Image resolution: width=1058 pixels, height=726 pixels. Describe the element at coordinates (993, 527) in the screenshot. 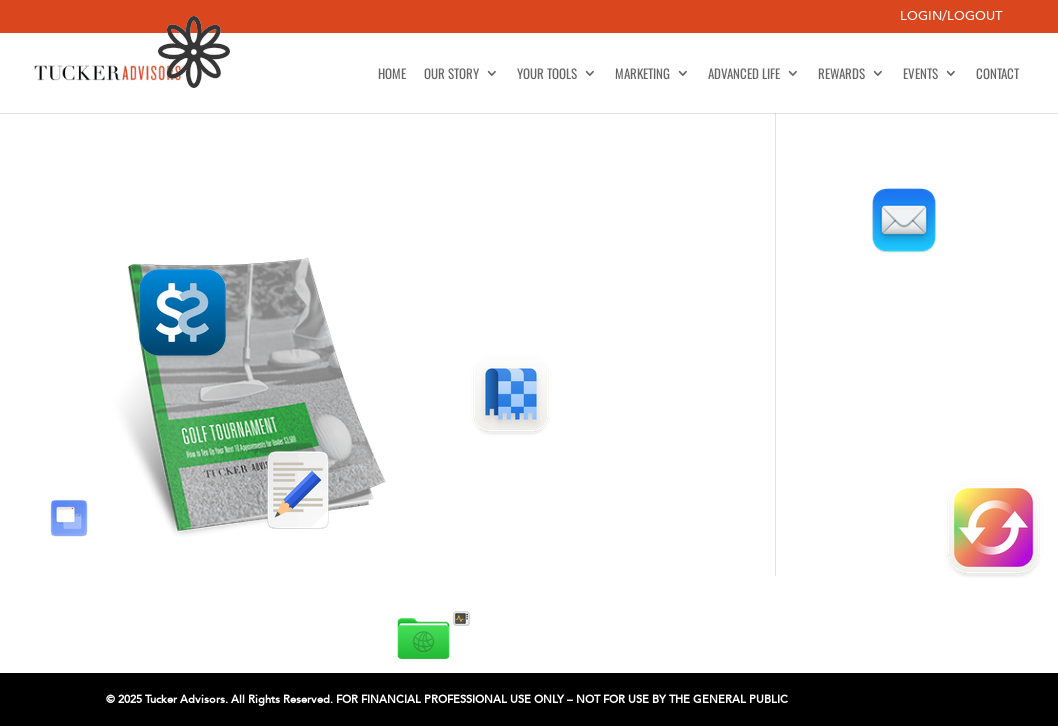

I see `open switcheroo image converter app` at that location.